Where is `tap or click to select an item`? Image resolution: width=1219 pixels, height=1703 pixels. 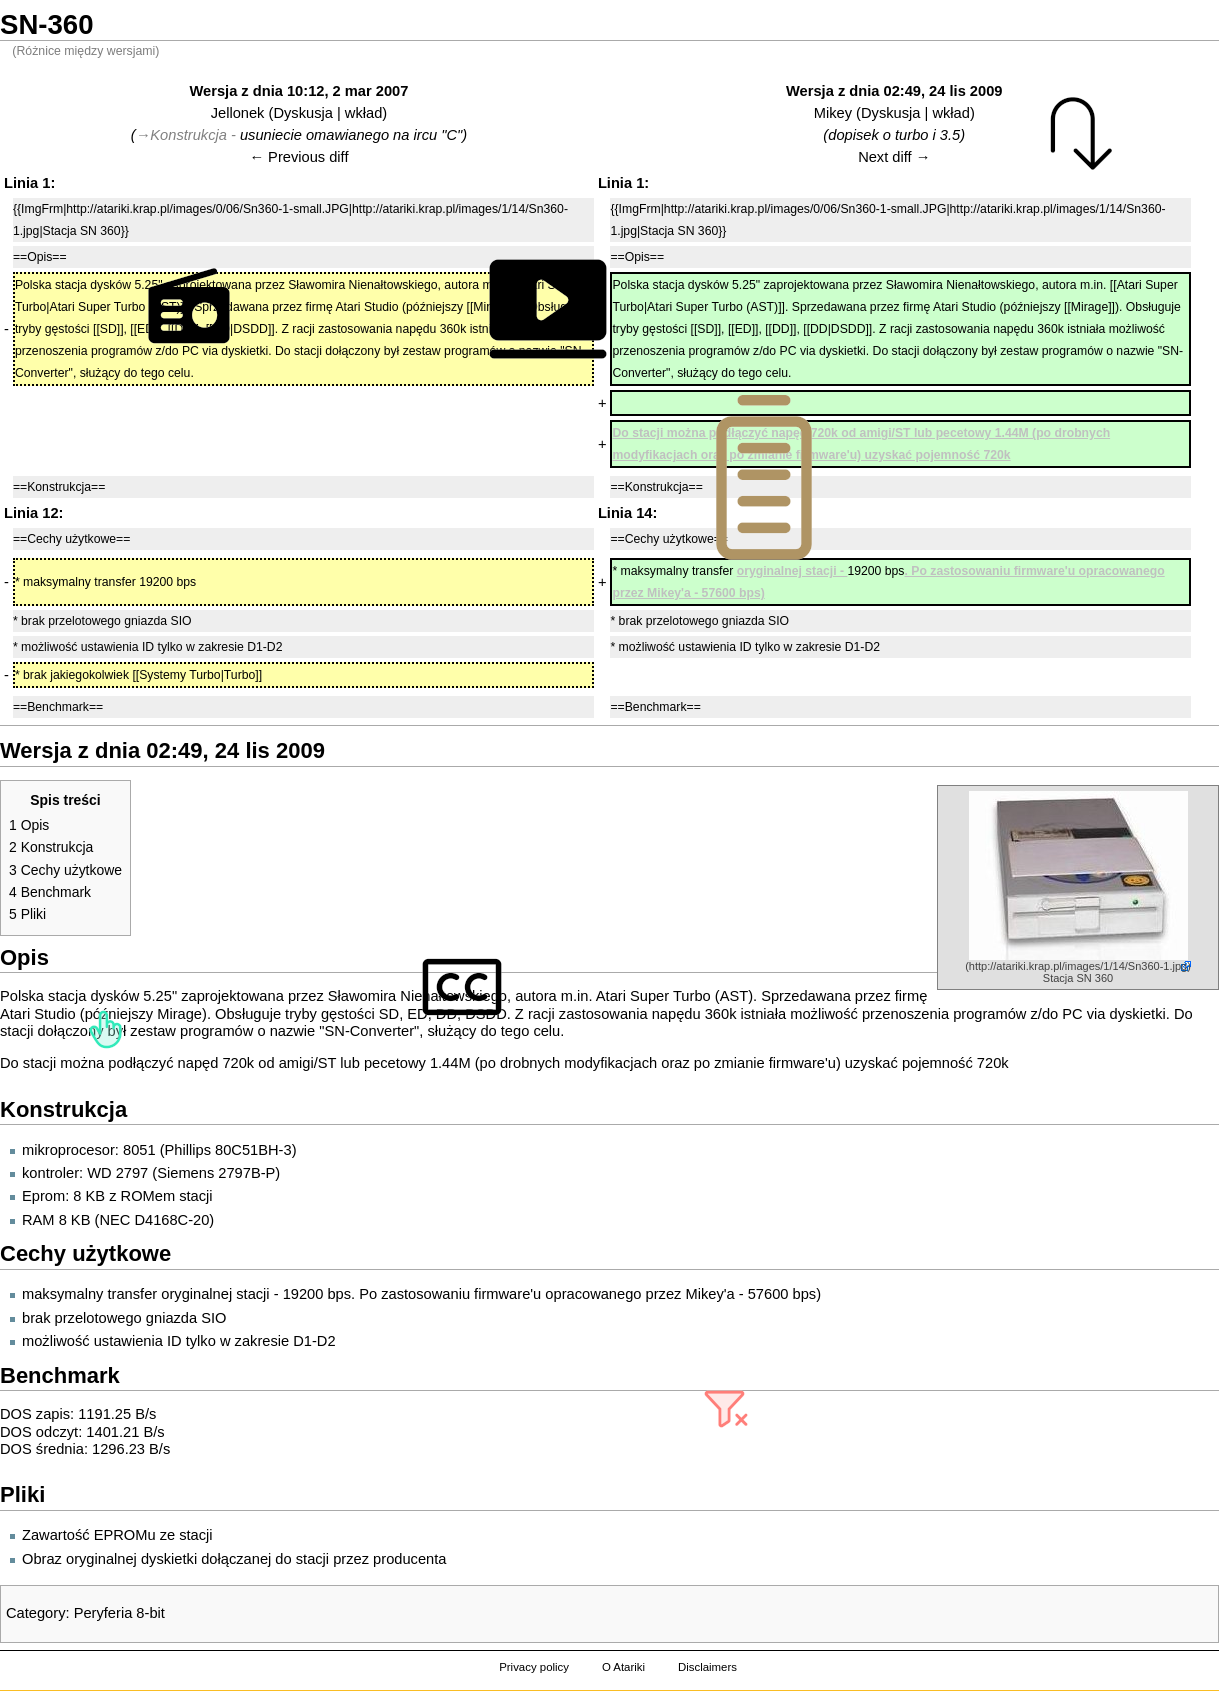
tap or click to select an item is located at coordinates (105, 1029).